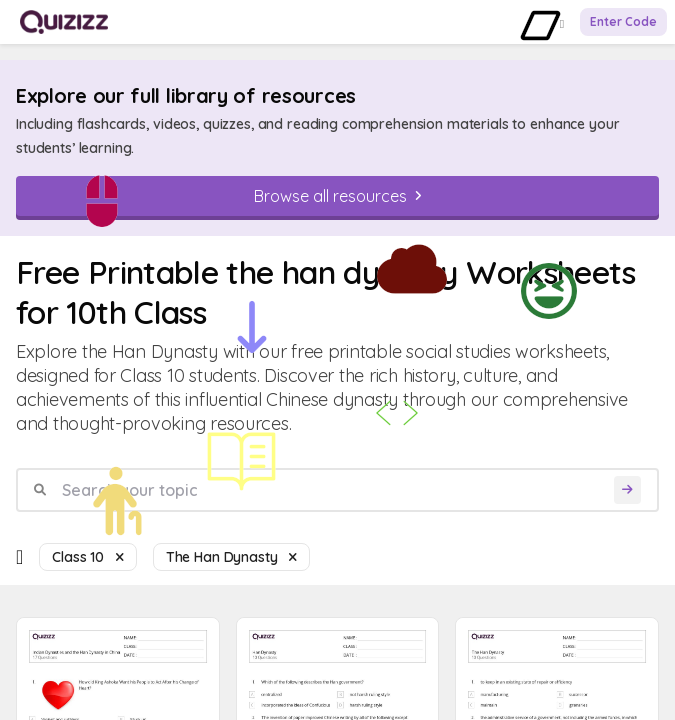 Image resolution: width=675 pixels, height=720 pixels. What do you see at coordinates (397, 413) in the screenshot?
I see `view or edit source code` at bounding box center [397, 413].